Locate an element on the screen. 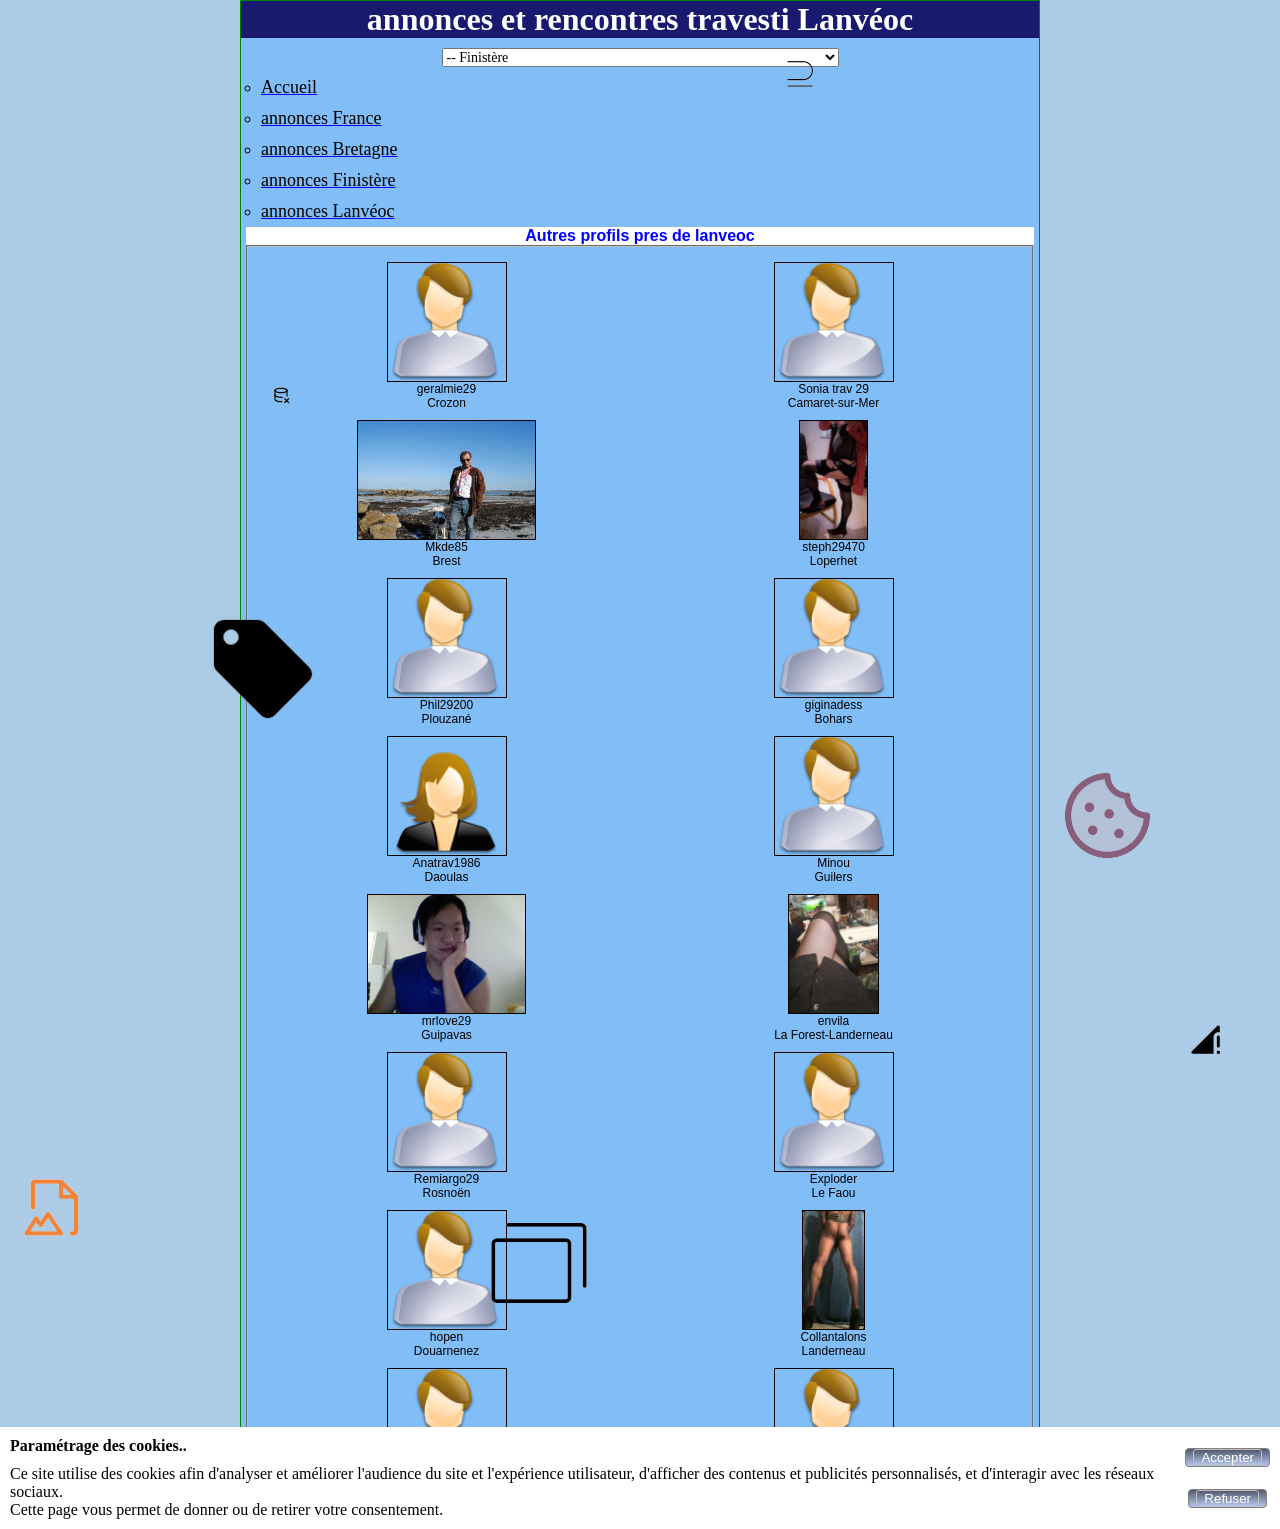 The width and height of the screenshot is (1280, 1529). add or view tags for an item is located at coordinates (263, 669).